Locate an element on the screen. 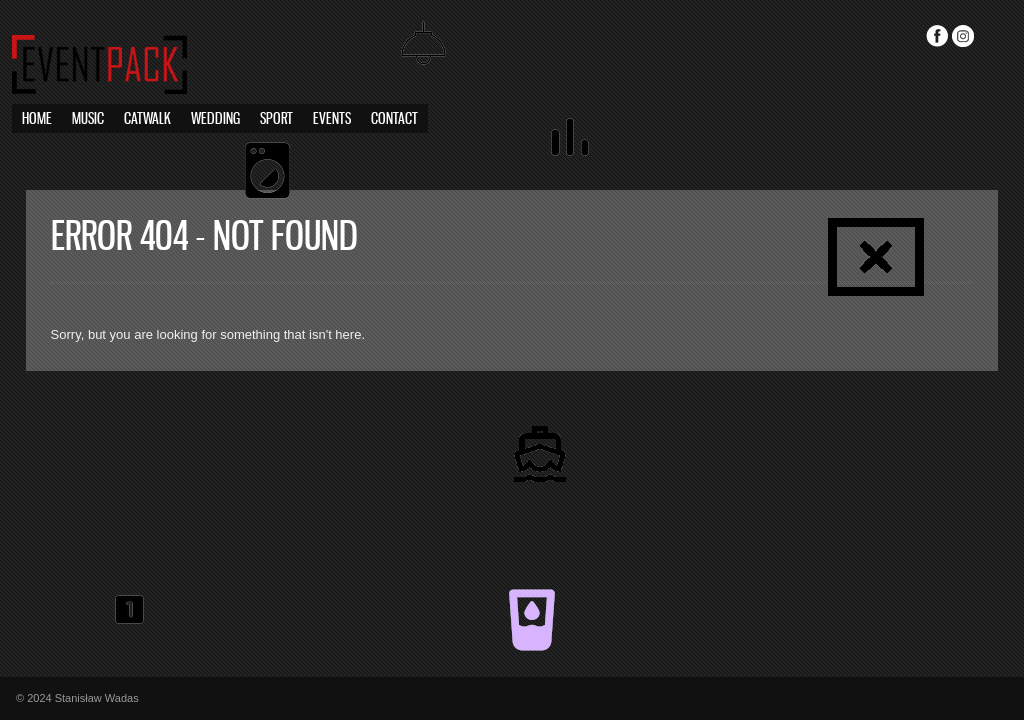 The width and height of the screenshot is (1024, 720). indicates step one in a multi-step process is located at coordinates (129, 609).